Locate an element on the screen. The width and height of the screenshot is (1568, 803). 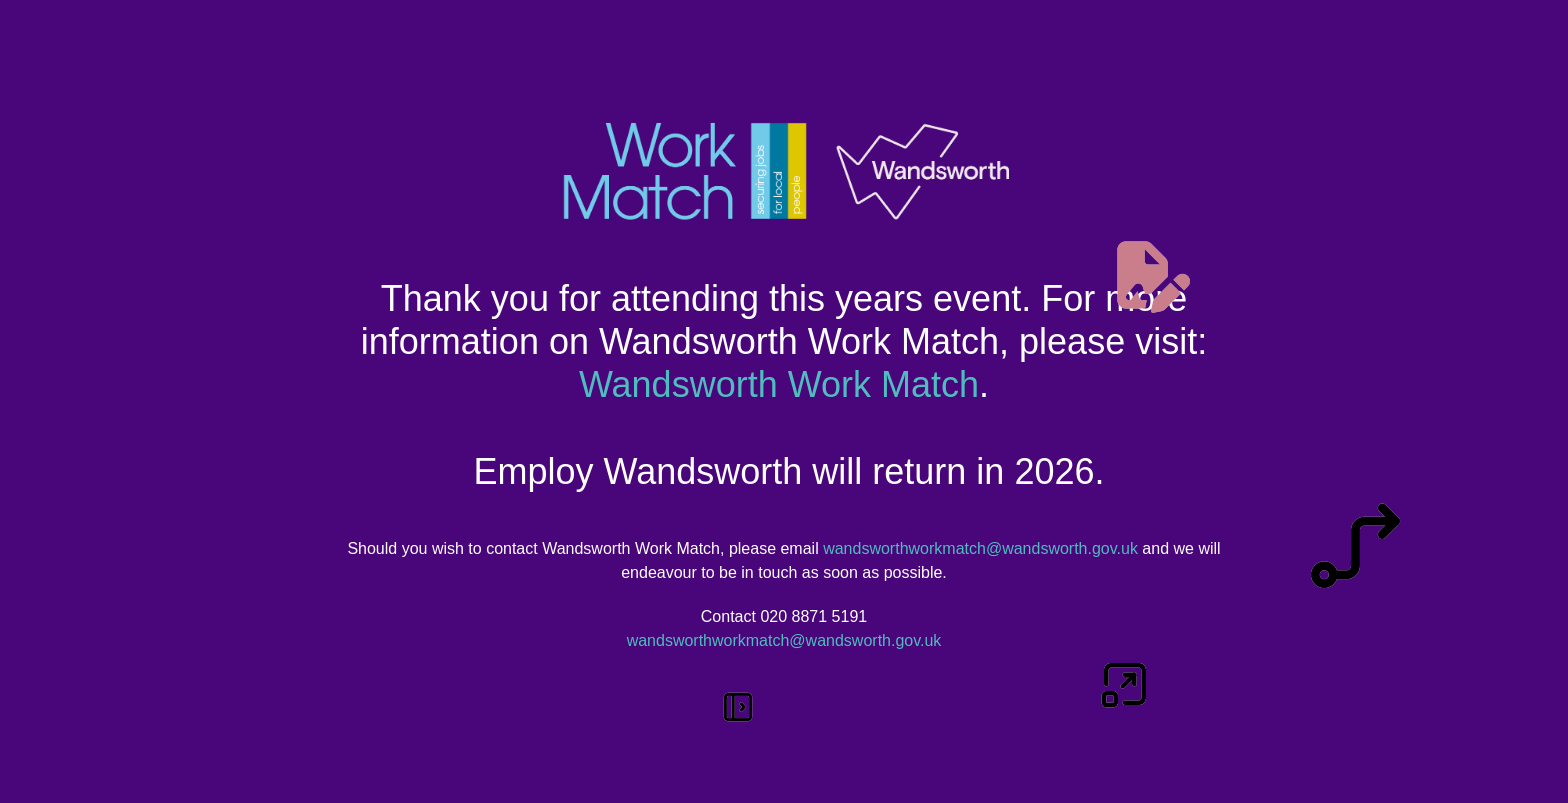
follow a guided path or tutorial is located at coordinates (1355, 543).